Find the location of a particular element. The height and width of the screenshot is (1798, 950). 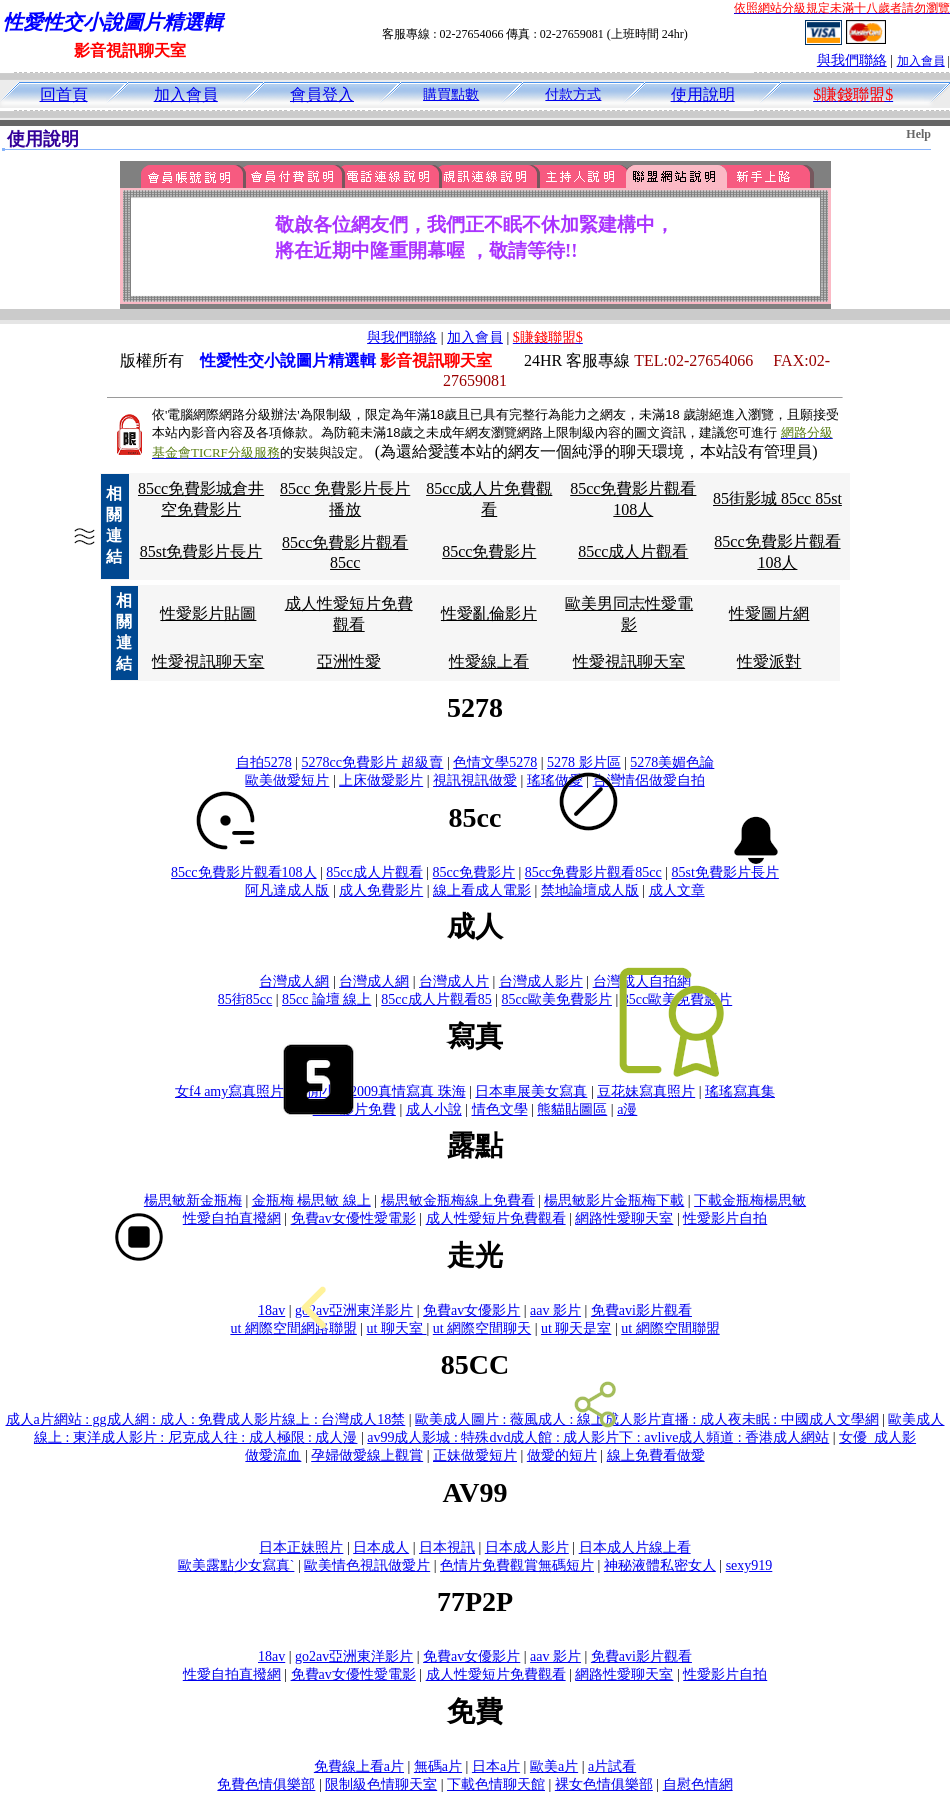

view certified or verified document is located at coordinates (667, 1020).